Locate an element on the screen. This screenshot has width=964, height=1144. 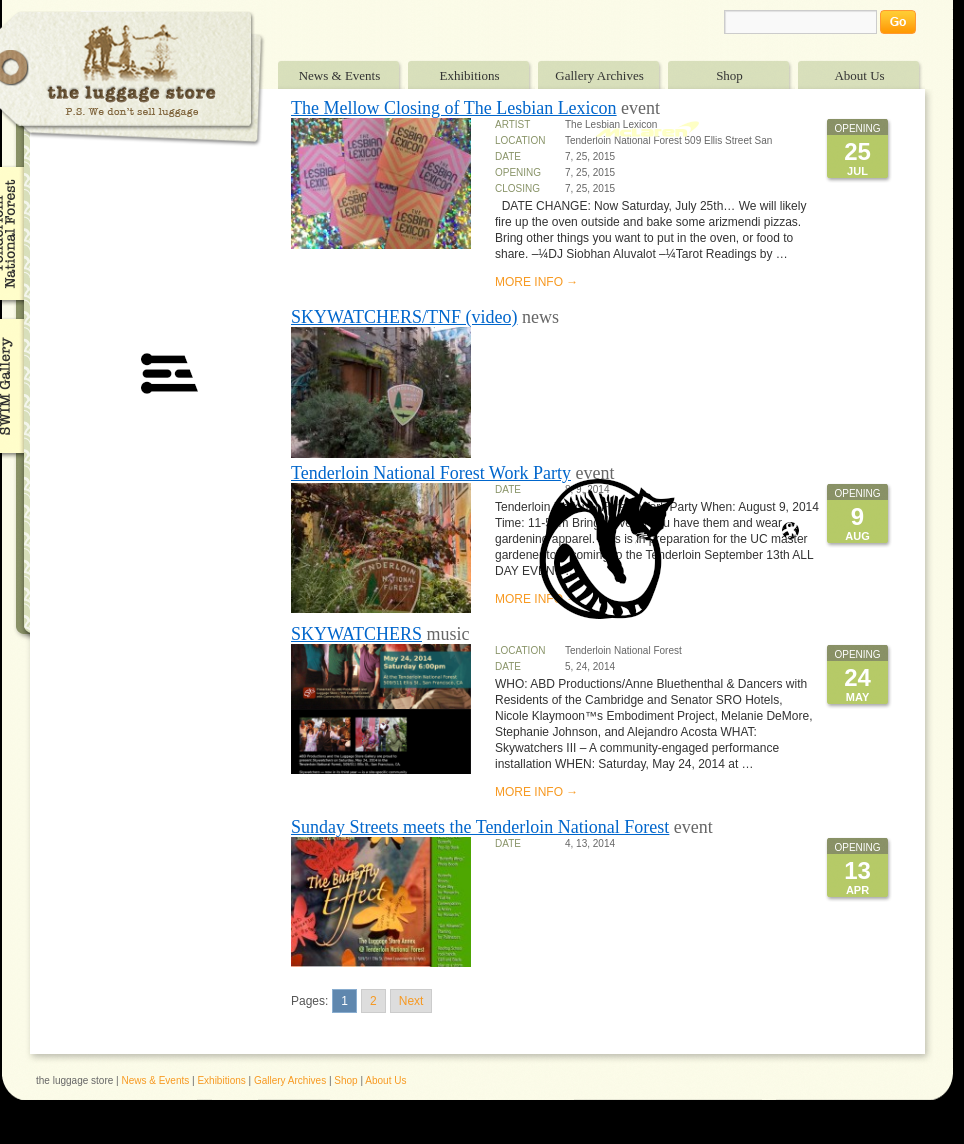
McLaren brand logo is located at coordinates (647, 129).